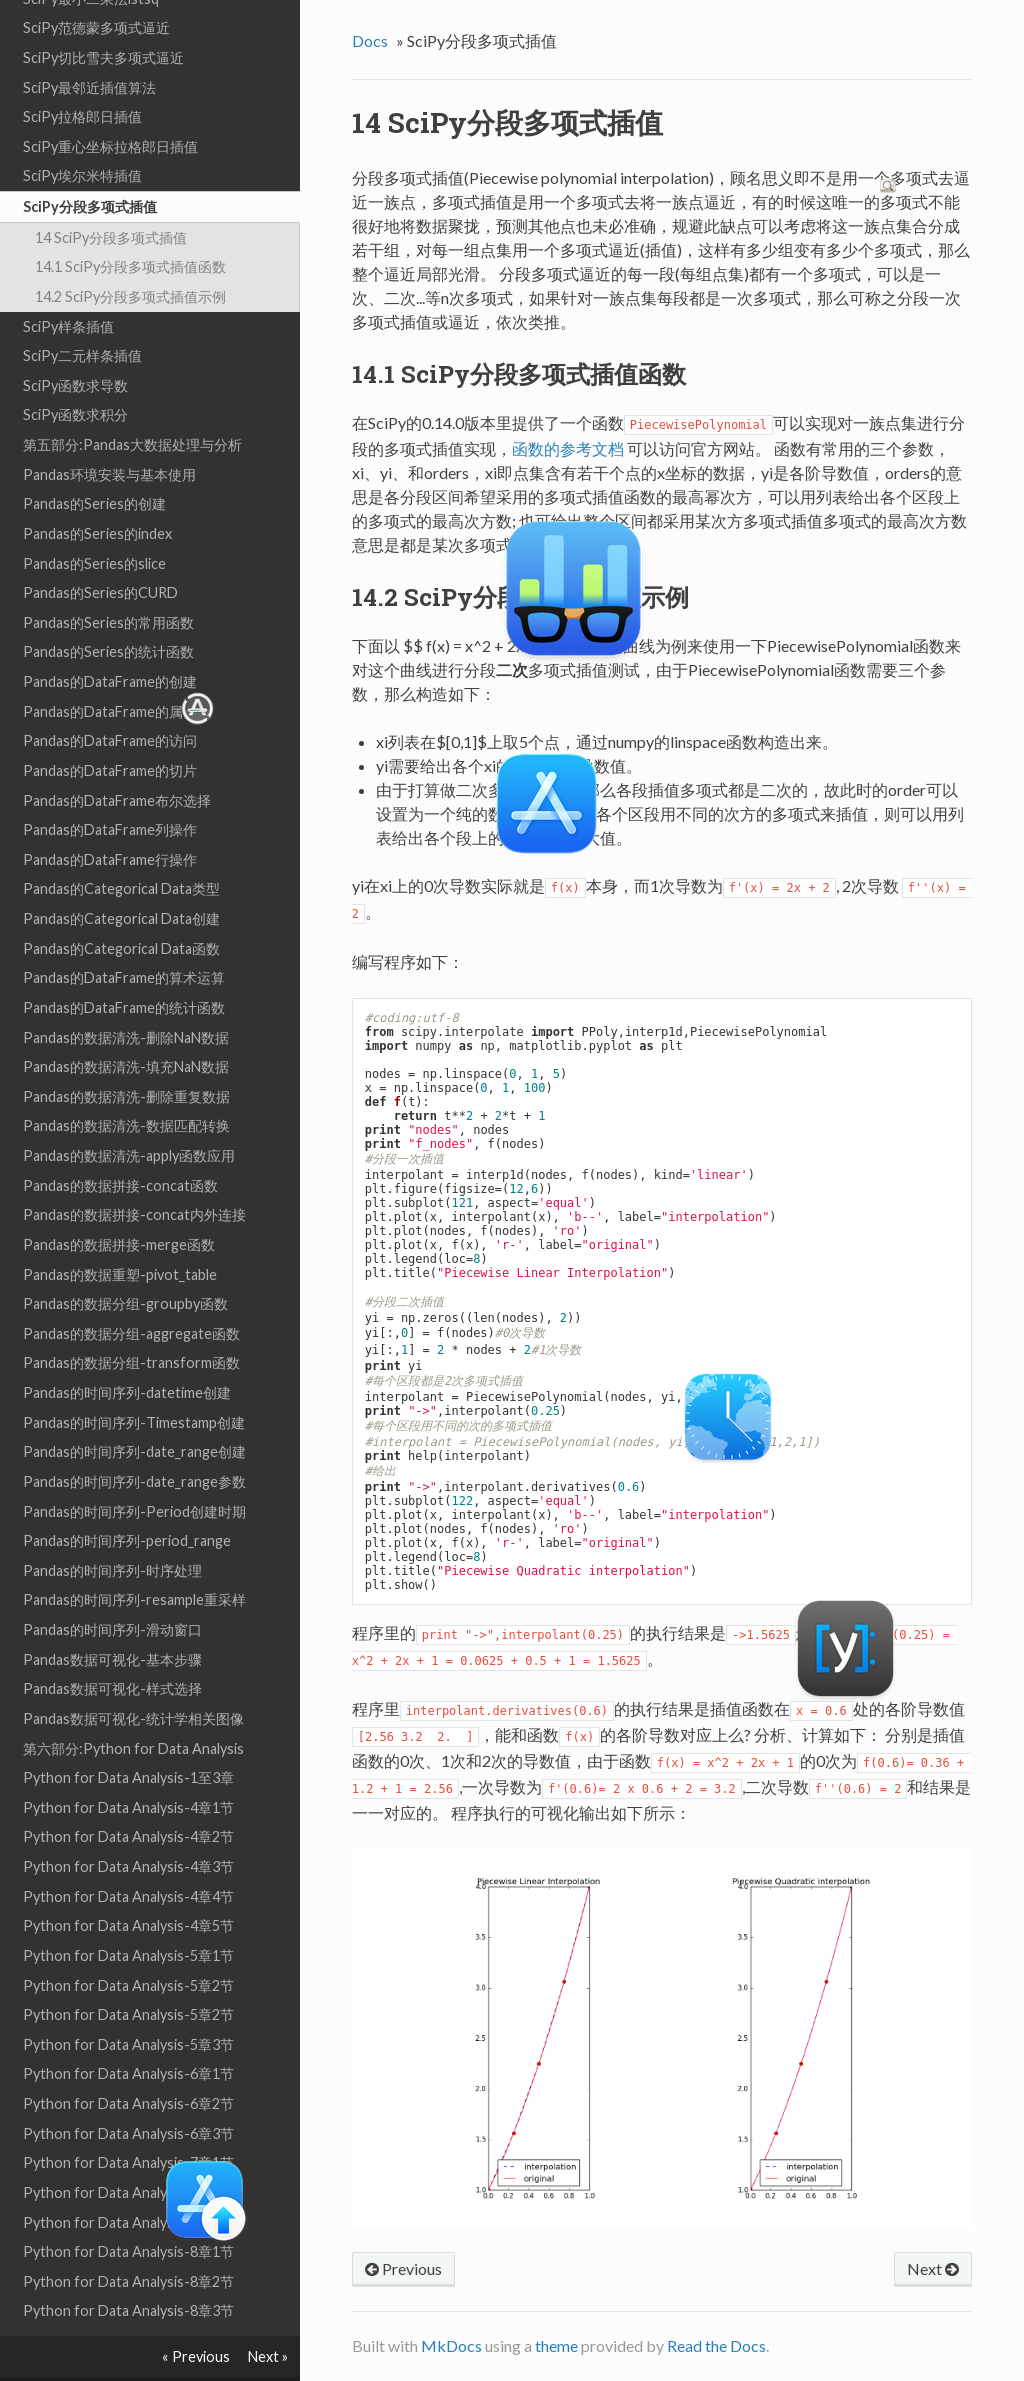 This screenshot has height=2381, width=1024. Describe the element at coordinates (888, 186) in the screenshot. I see `open eye of mate image viewer application` at that location.